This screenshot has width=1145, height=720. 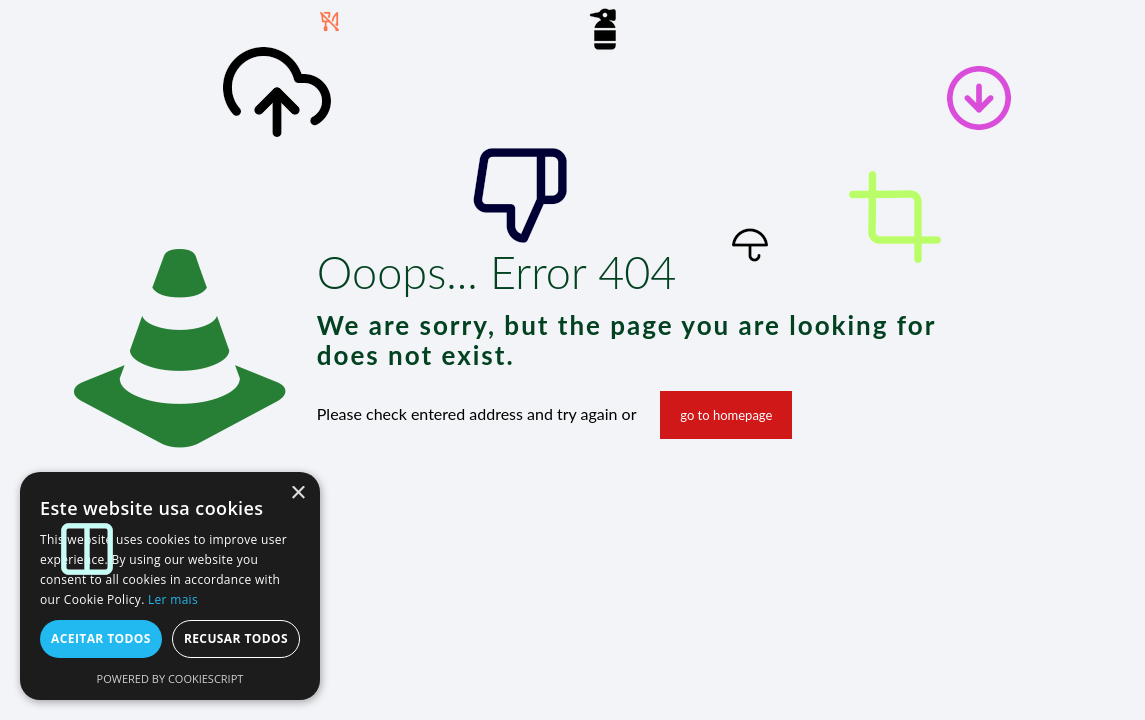 I want to click on switch to column layout view, so click(x=87, y=549).